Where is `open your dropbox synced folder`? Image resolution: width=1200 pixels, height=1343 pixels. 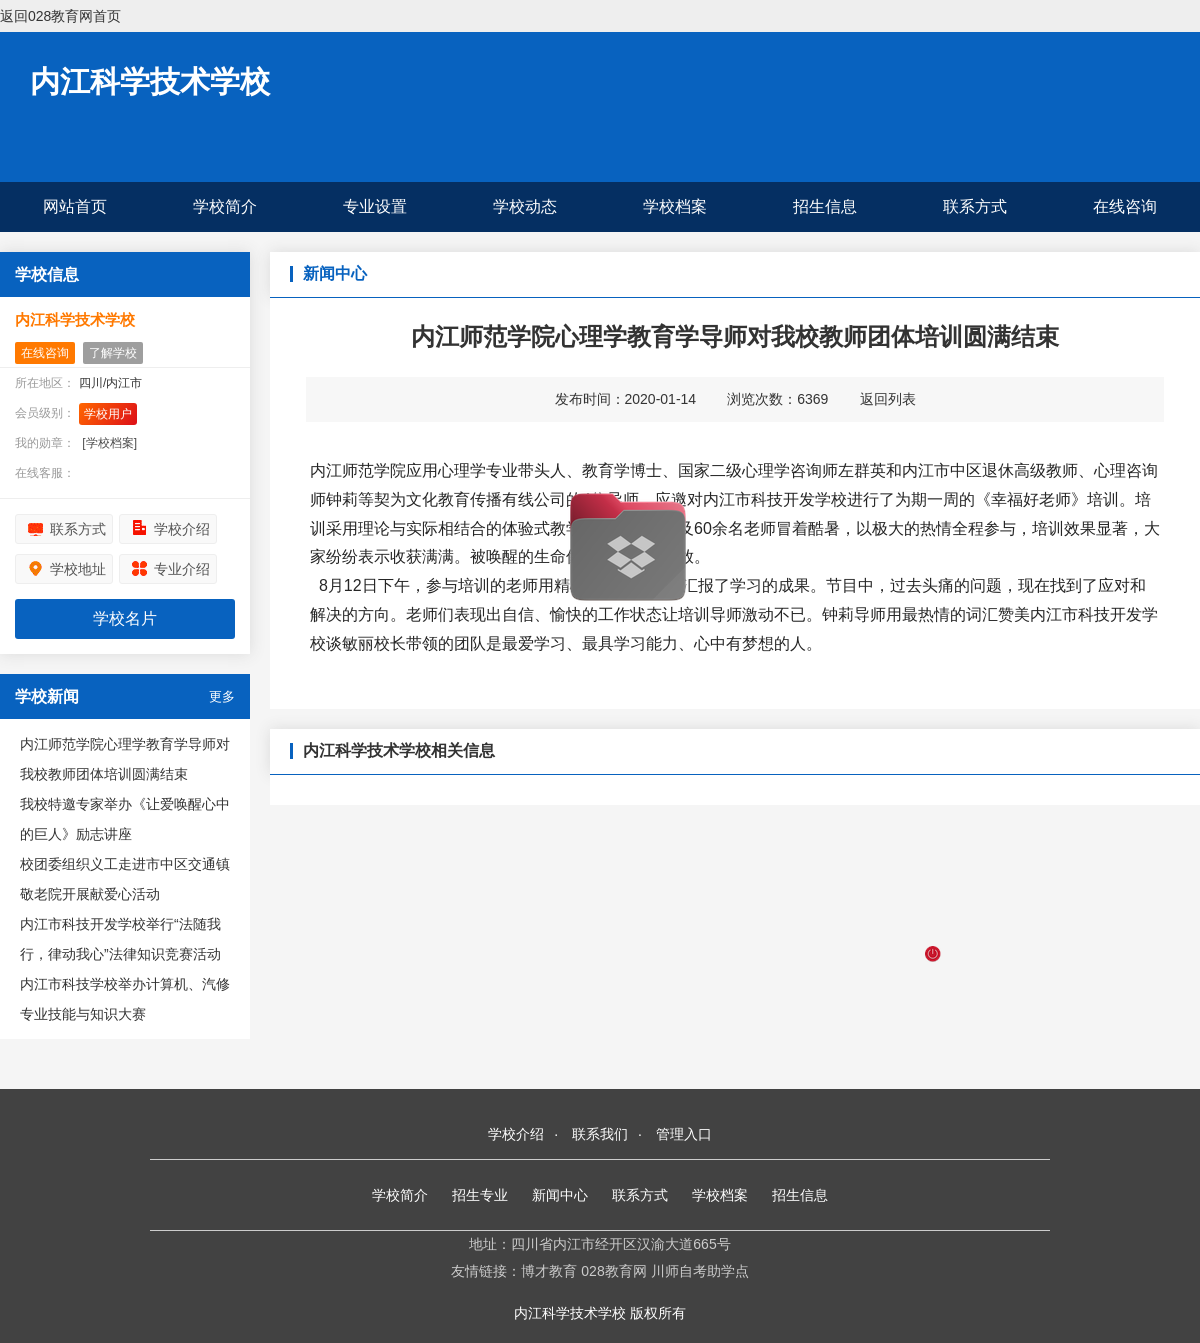
open your dropbox synced folder is located at coordinates (628, 547).